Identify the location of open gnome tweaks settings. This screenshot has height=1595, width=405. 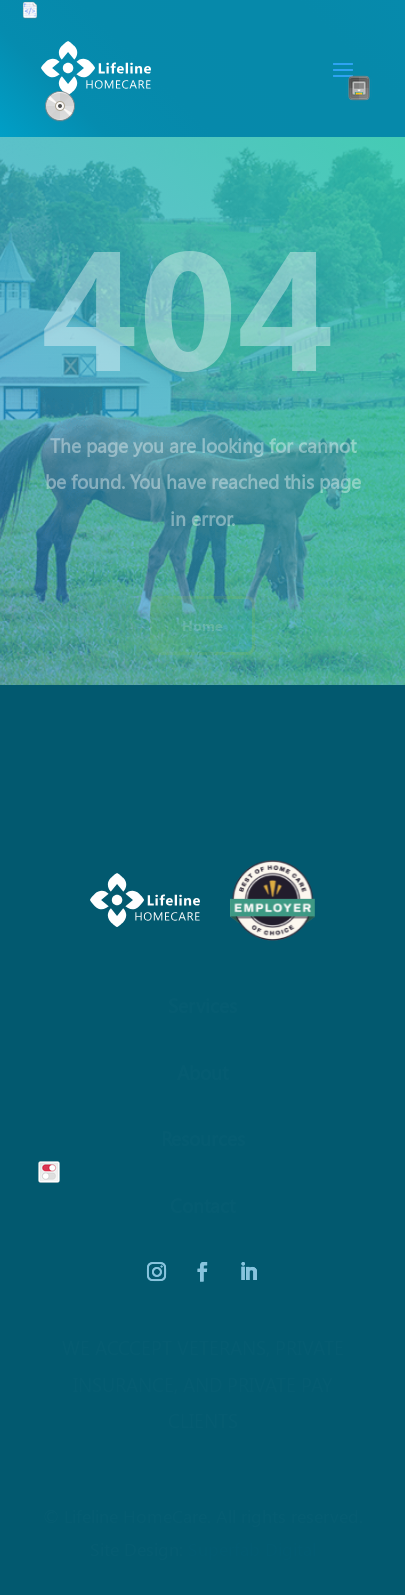
(49, 1172).